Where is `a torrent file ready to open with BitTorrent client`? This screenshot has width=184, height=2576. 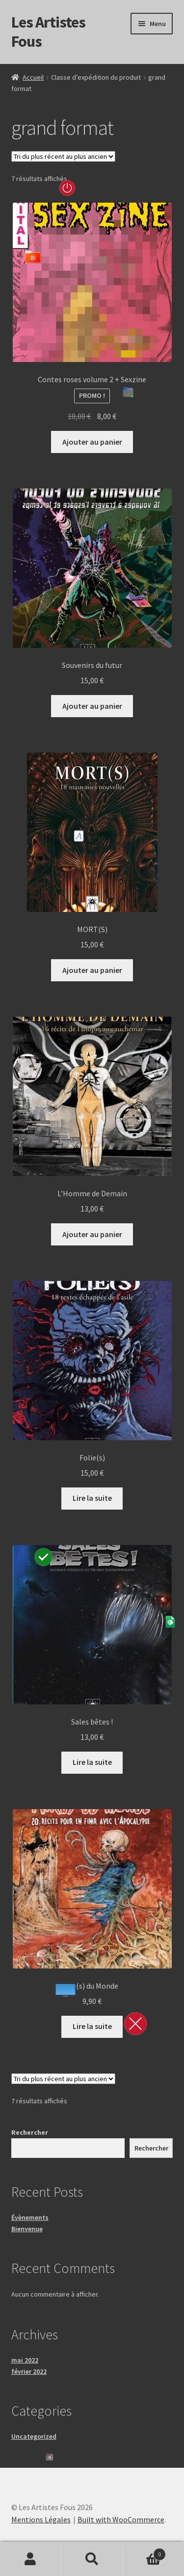
a torrent file ready to open with BitTorrent client is located at coordinates (170, 1622).